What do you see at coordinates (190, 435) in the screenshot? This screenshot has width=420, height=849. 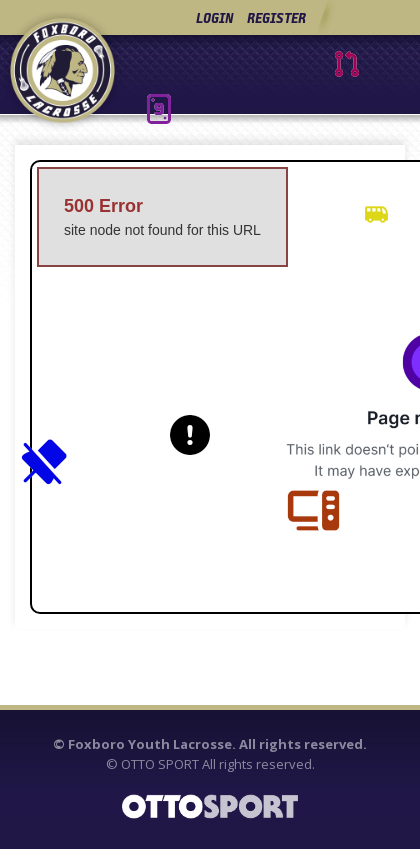 I see `indicates a warning or alert requiring attention` at bounding box center [190, 435].